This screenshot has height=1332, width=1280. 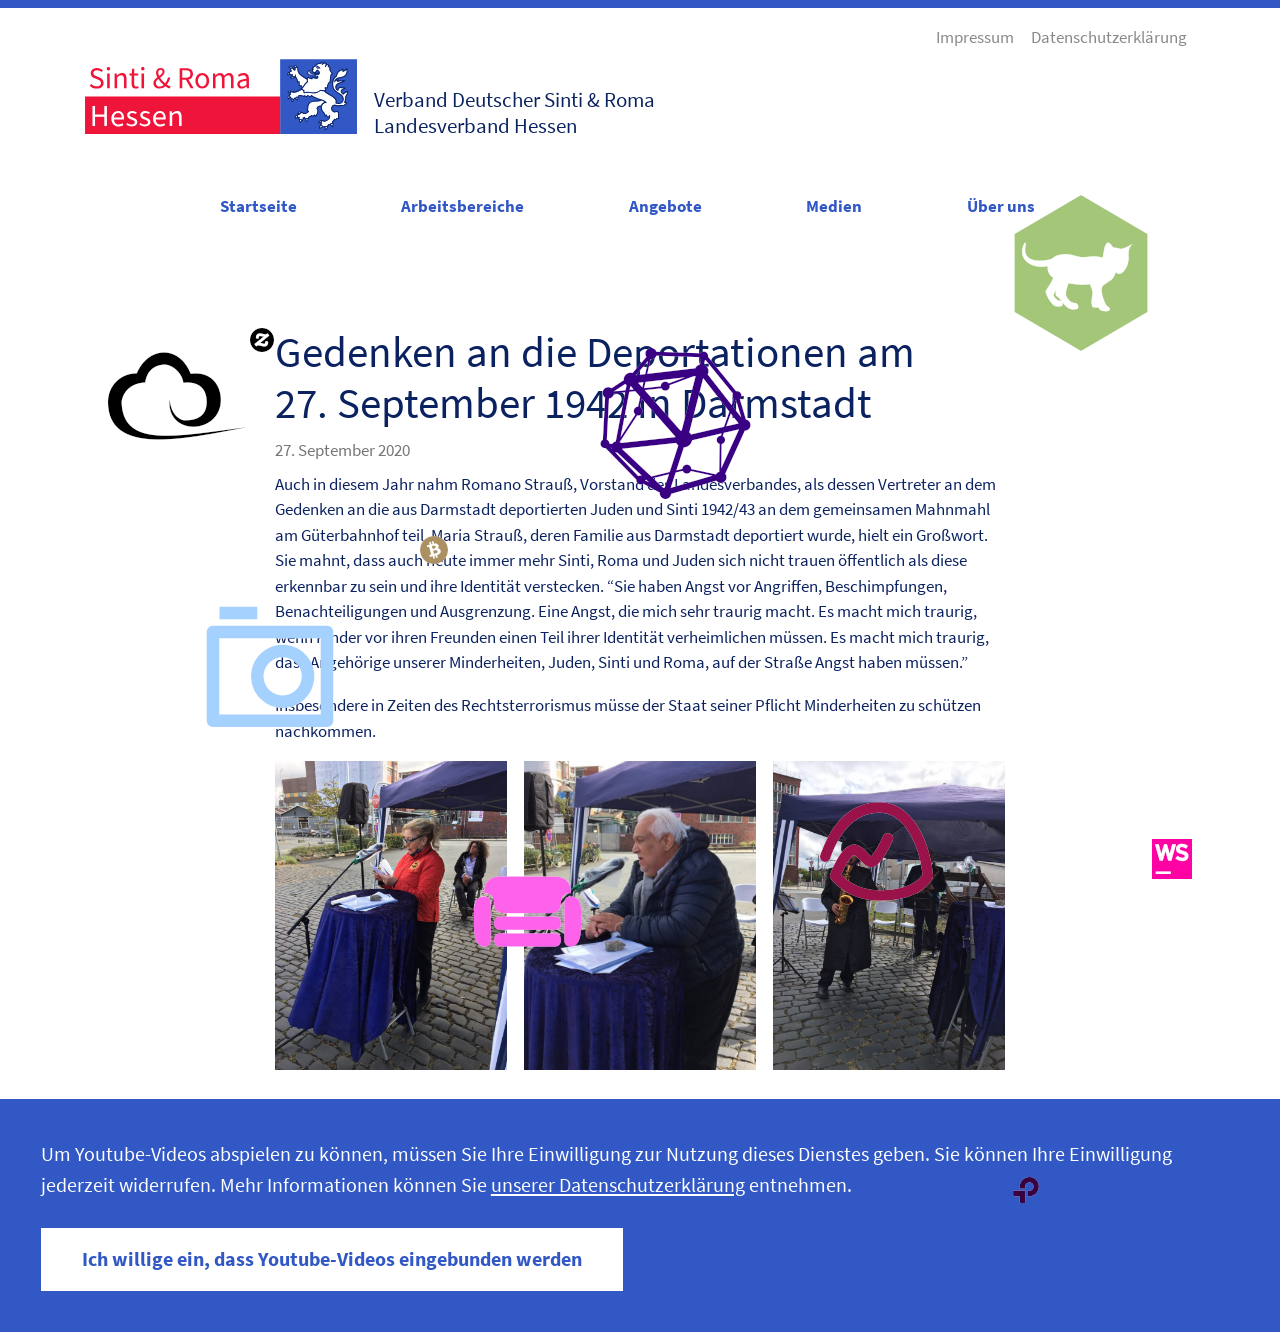 What do you see at coordinates (434, 550) in the screenshot?
I see `bitcoin cash cryptocurrency logo` at bounding box center [434, 550].